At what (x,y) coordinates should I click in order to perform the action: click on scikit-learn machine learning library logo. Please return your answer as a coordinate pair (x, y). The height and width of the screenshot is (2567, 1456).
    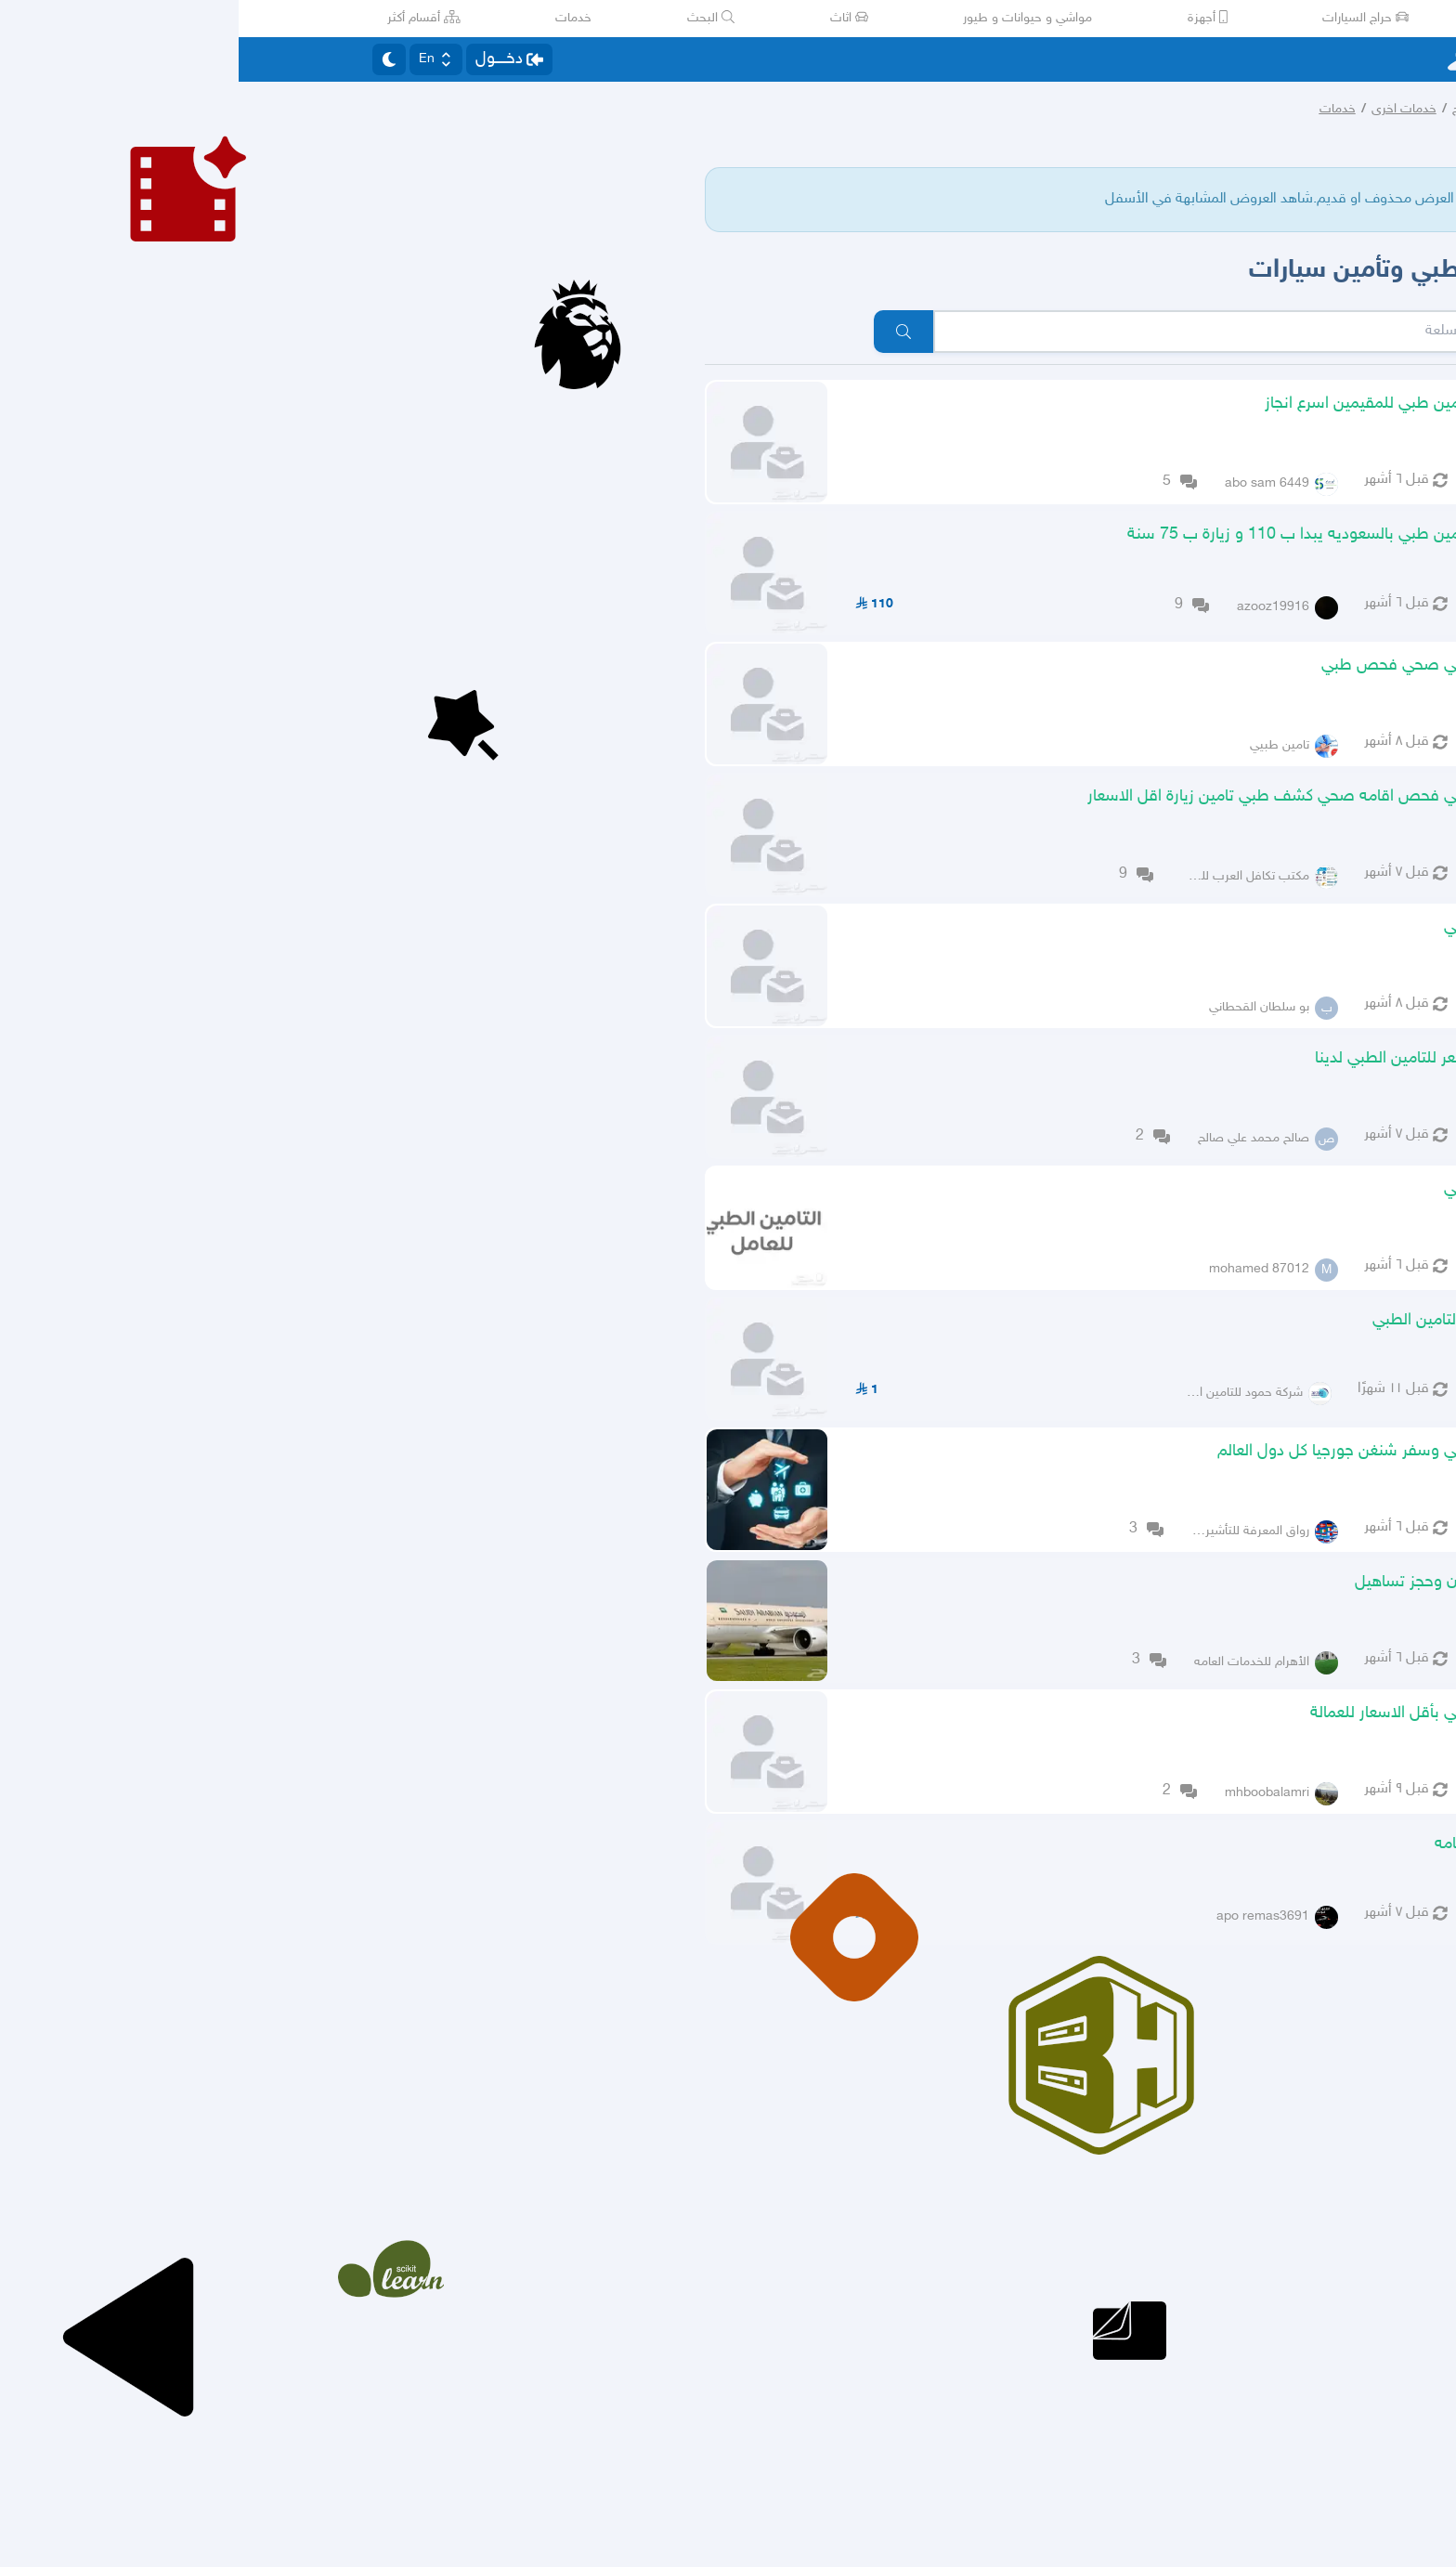
    Looking at the image, I should click on (391, 2269).